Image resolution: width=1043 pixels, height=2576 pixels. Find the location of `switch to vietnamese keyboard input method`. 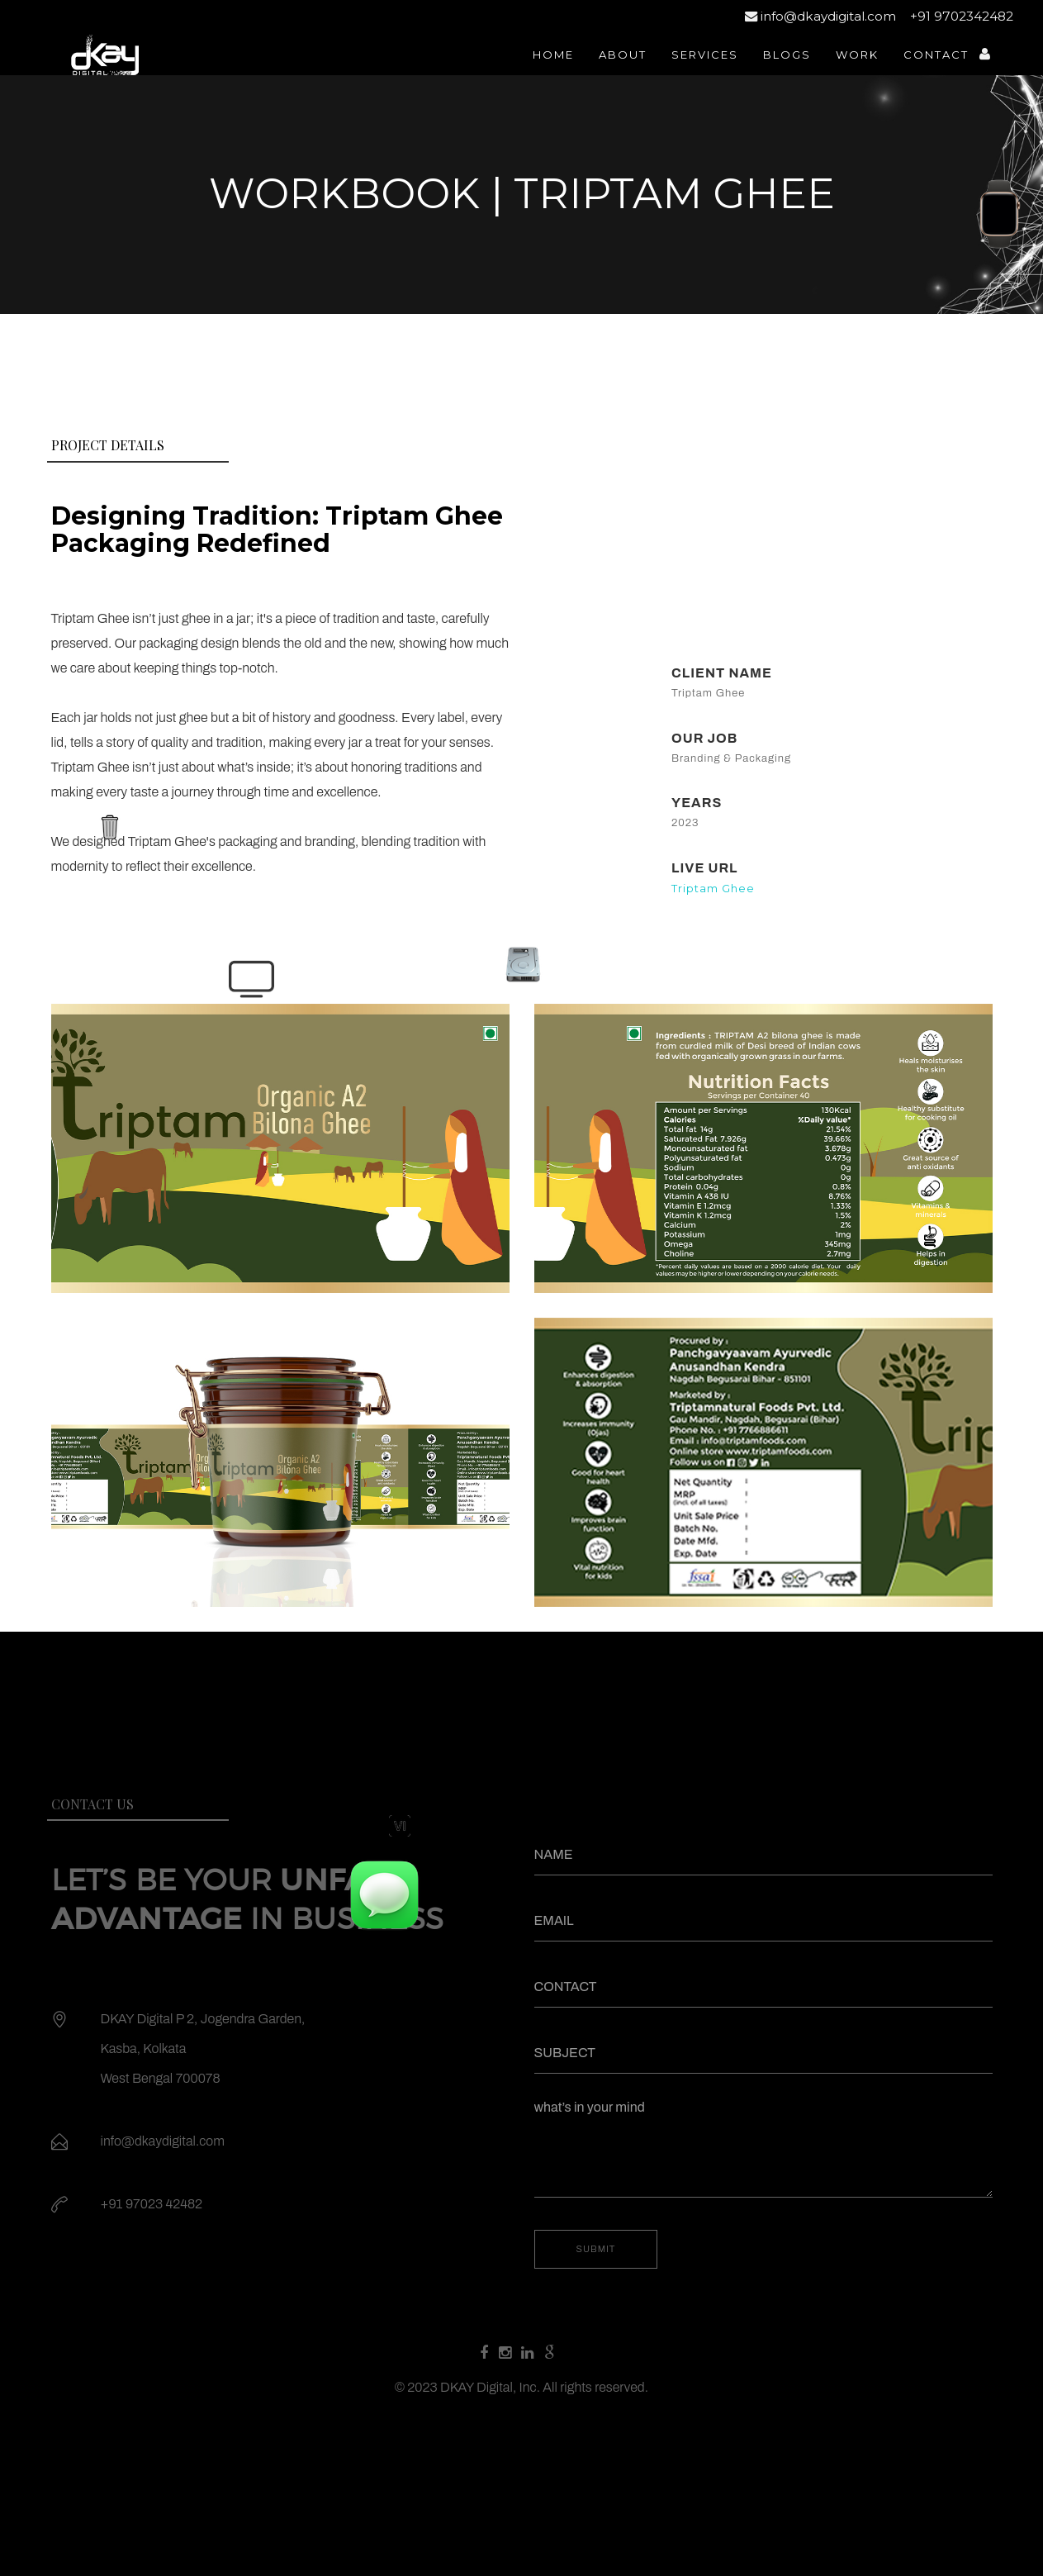

switch to vietnamese keyboard input method is located at coordinates (400, 1826).